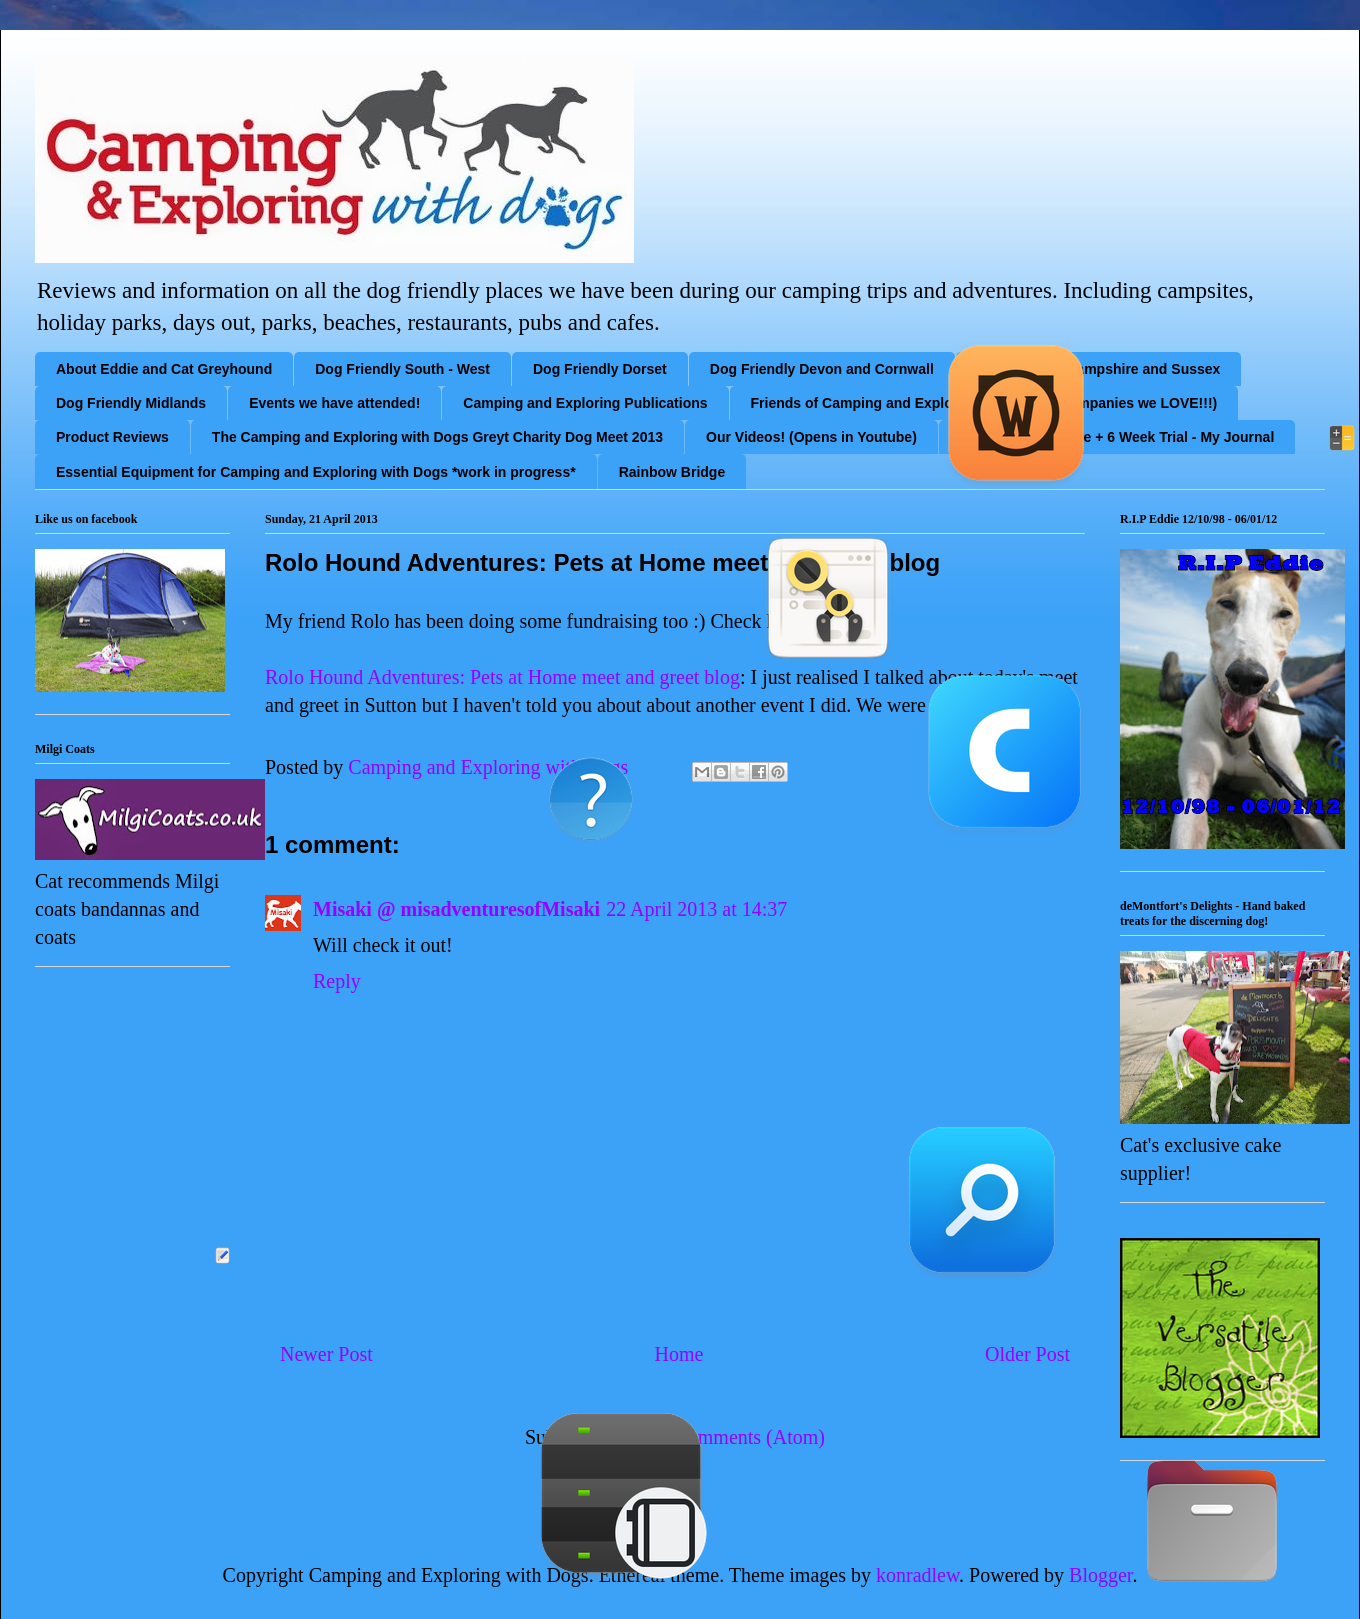  I want to click on open the software learning center, so click(222, 1255).